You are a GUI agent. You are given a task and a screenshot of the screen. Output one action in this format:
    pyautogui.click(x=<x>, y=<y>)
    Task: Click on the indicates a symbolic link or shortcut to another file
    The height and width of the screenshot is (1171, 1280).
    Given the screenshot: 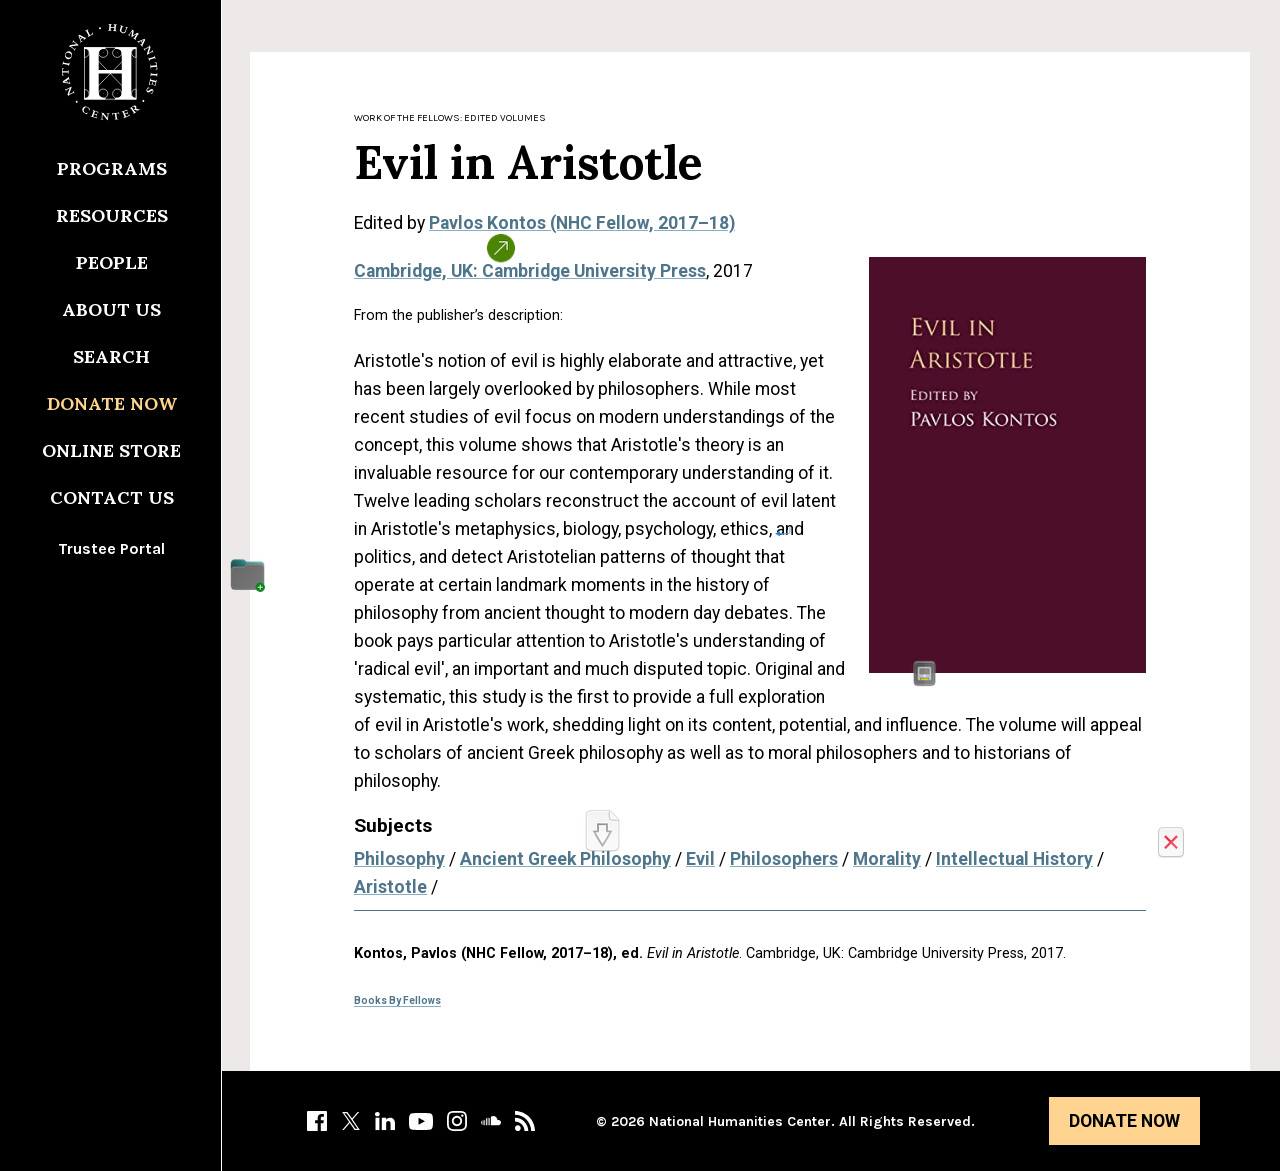 What is the action you would take?
    pyautogui.click(x=501, y=248)
    